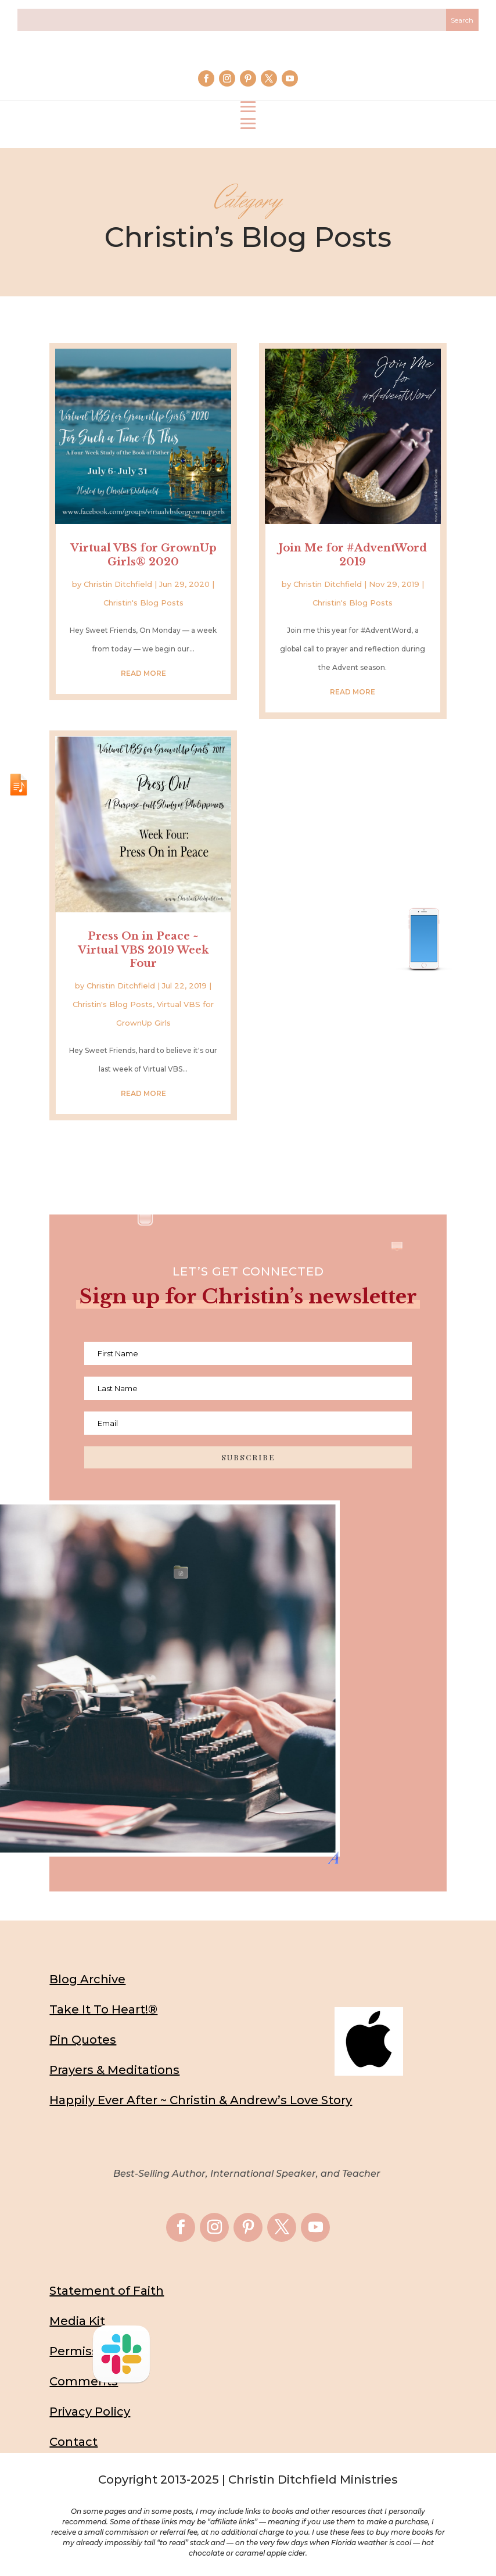 The height and width of the screenshot is (2576, 496). Describe the element at coordinates (121, 2354) in the screenshot. I see `open Slack` at that location.